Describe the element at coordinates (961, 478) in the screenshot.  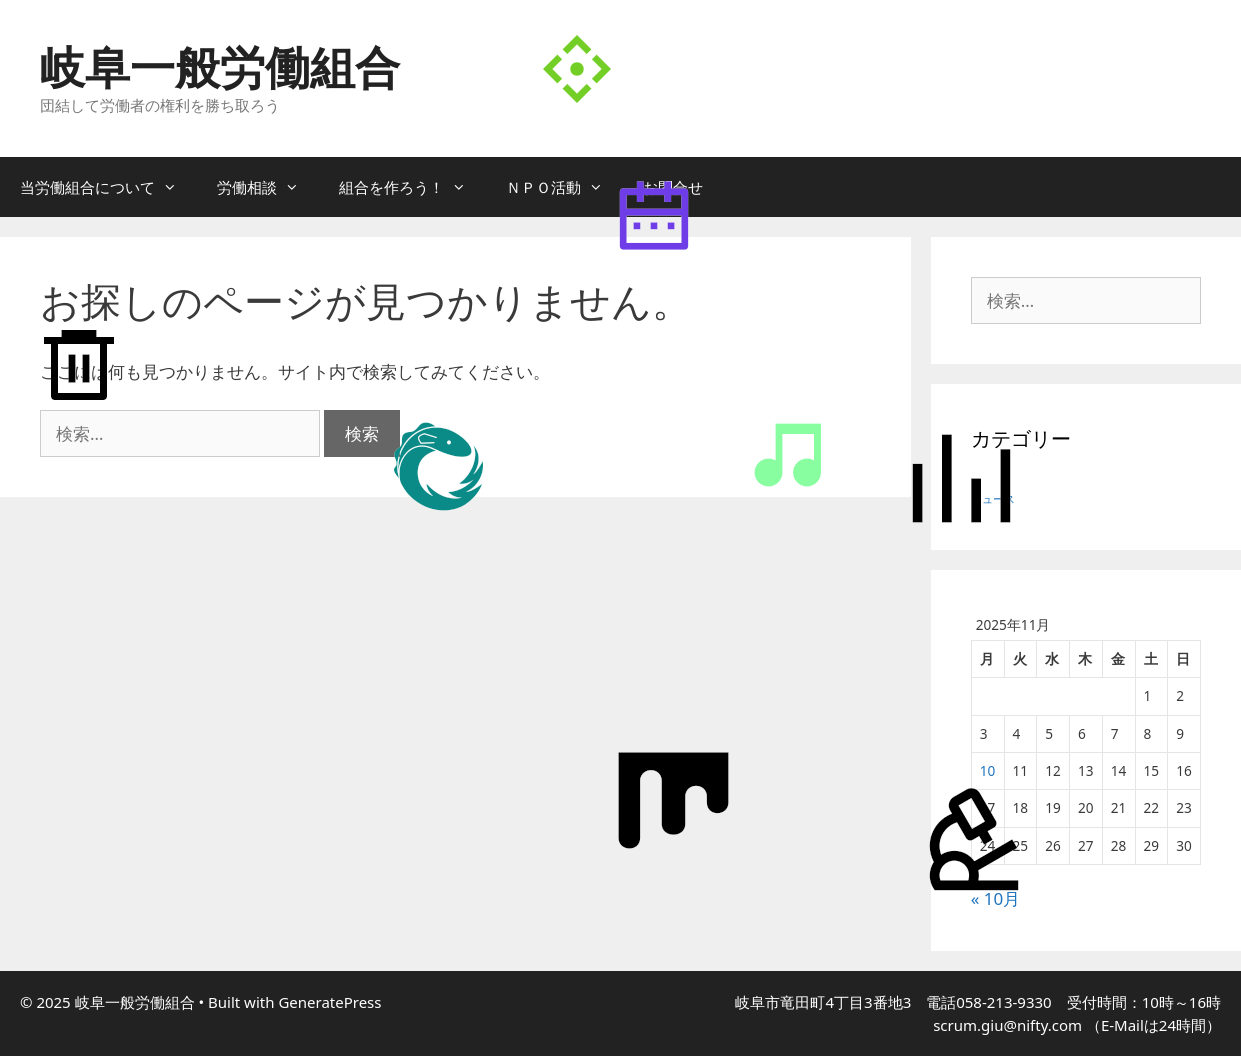
I see `open rhythm music streaming app` at that location.